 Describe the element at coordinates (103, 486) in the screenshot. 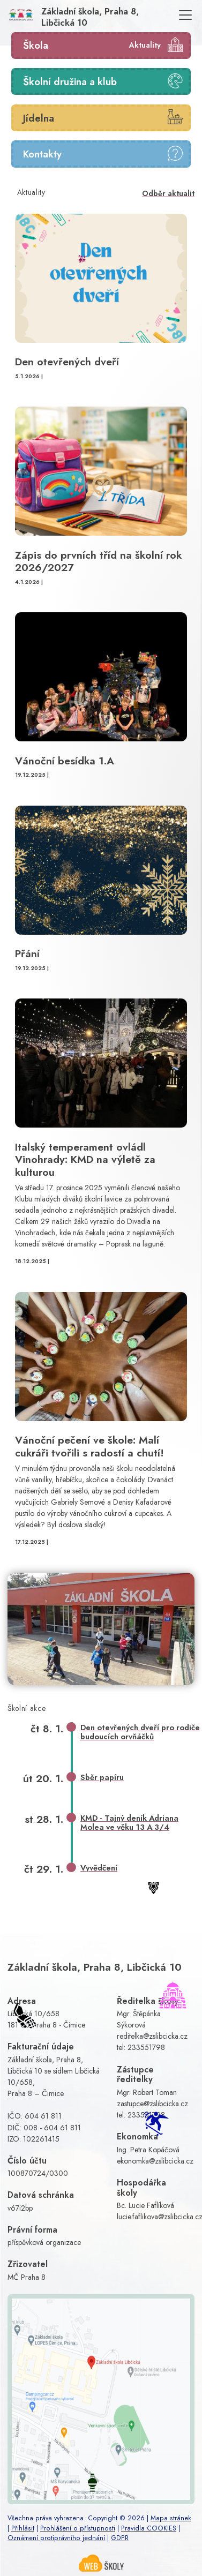

I see `browse plants and animals category` at that location.